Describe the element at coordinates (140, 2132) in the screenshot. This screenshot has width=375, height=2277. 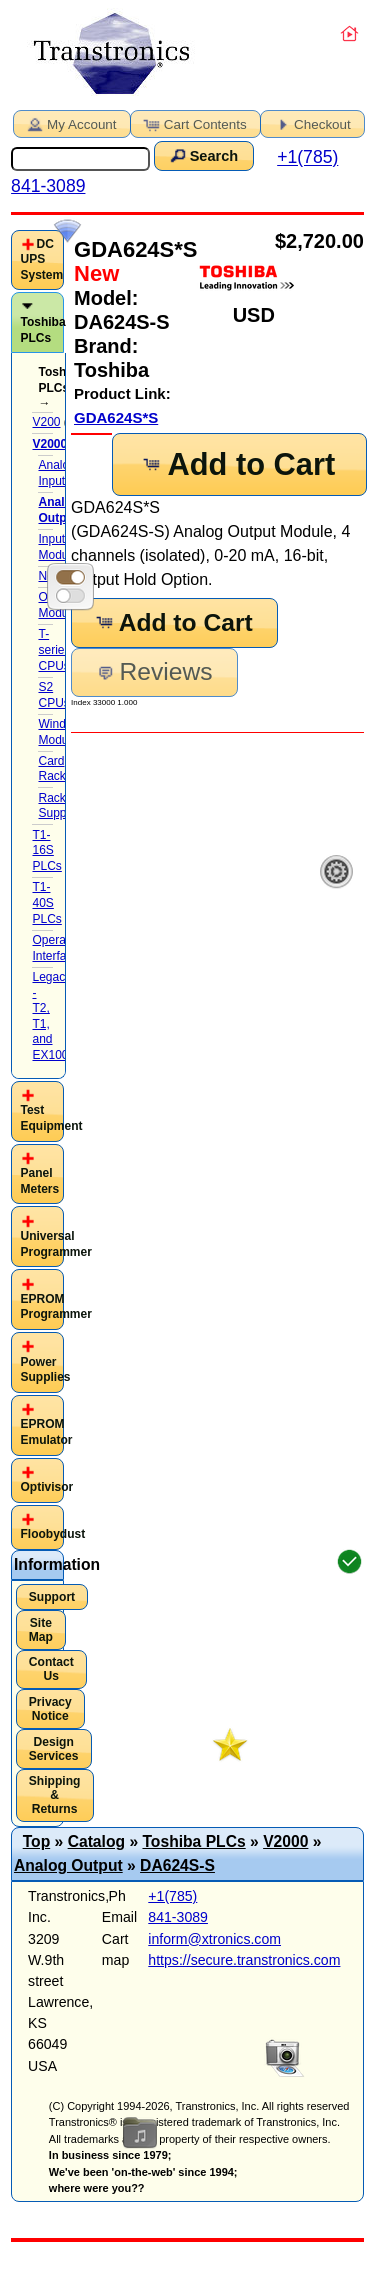
I see `open your music folder` at that location.